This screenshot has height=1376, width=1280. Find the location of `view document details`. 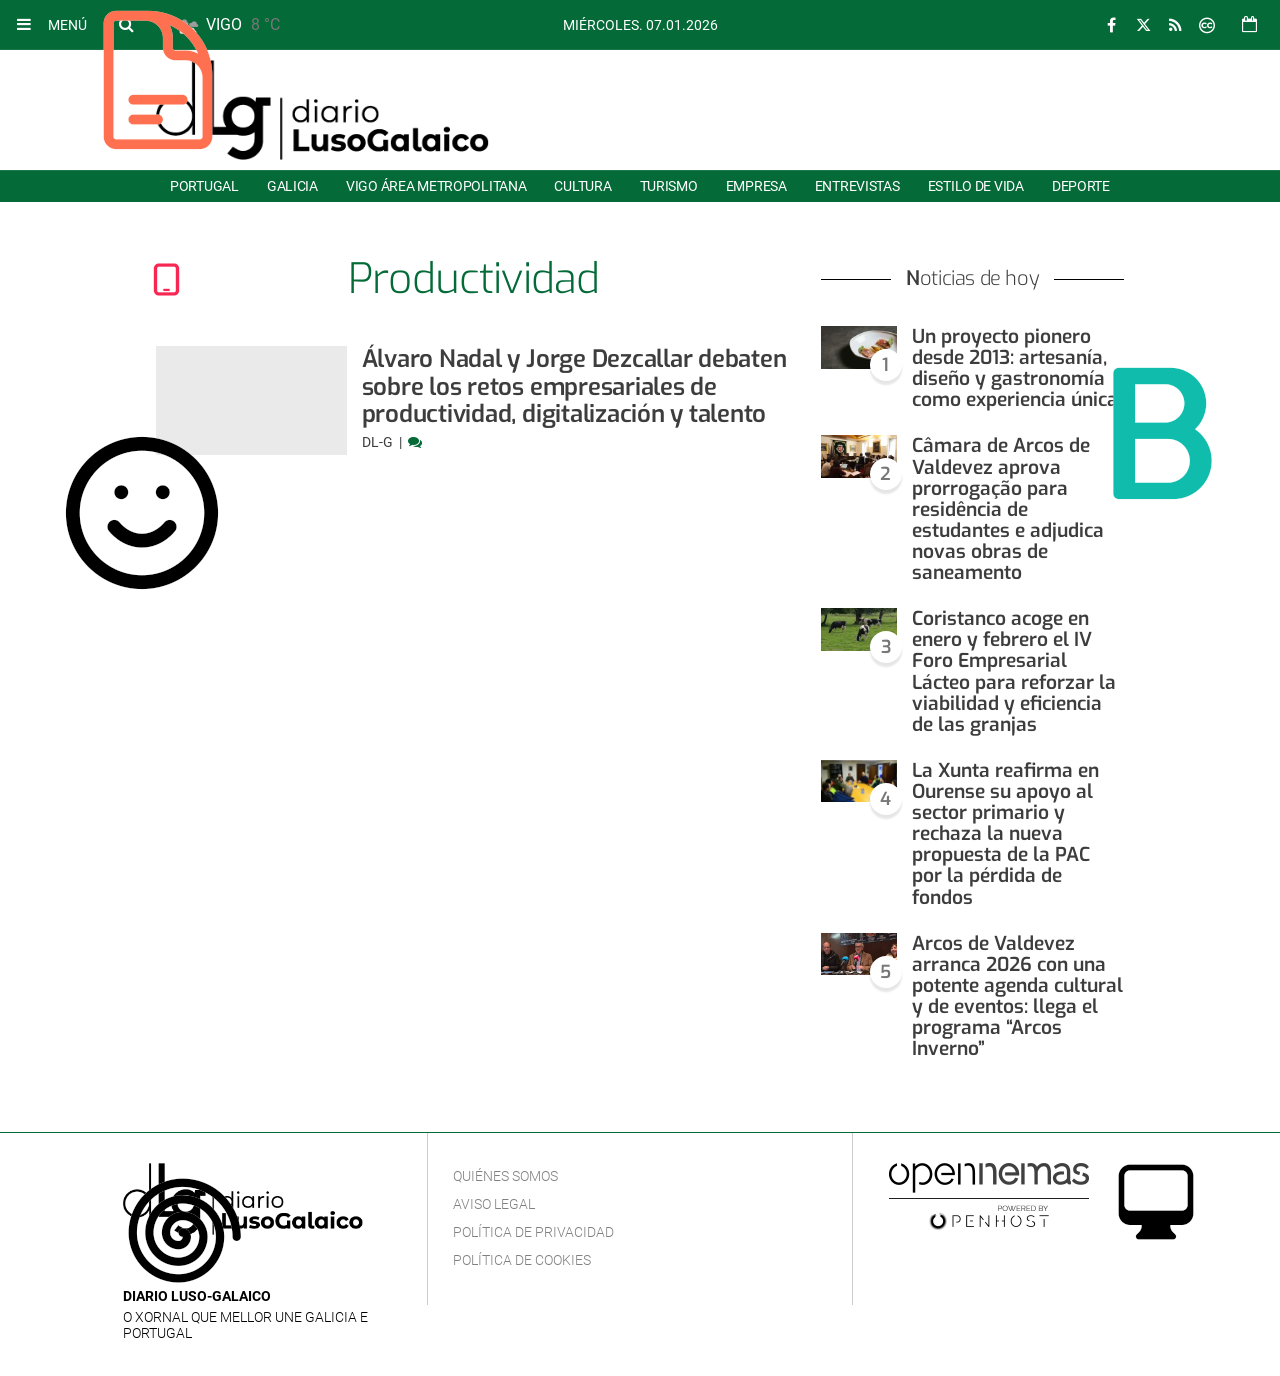

view document details is located at coordinates (158, 80).